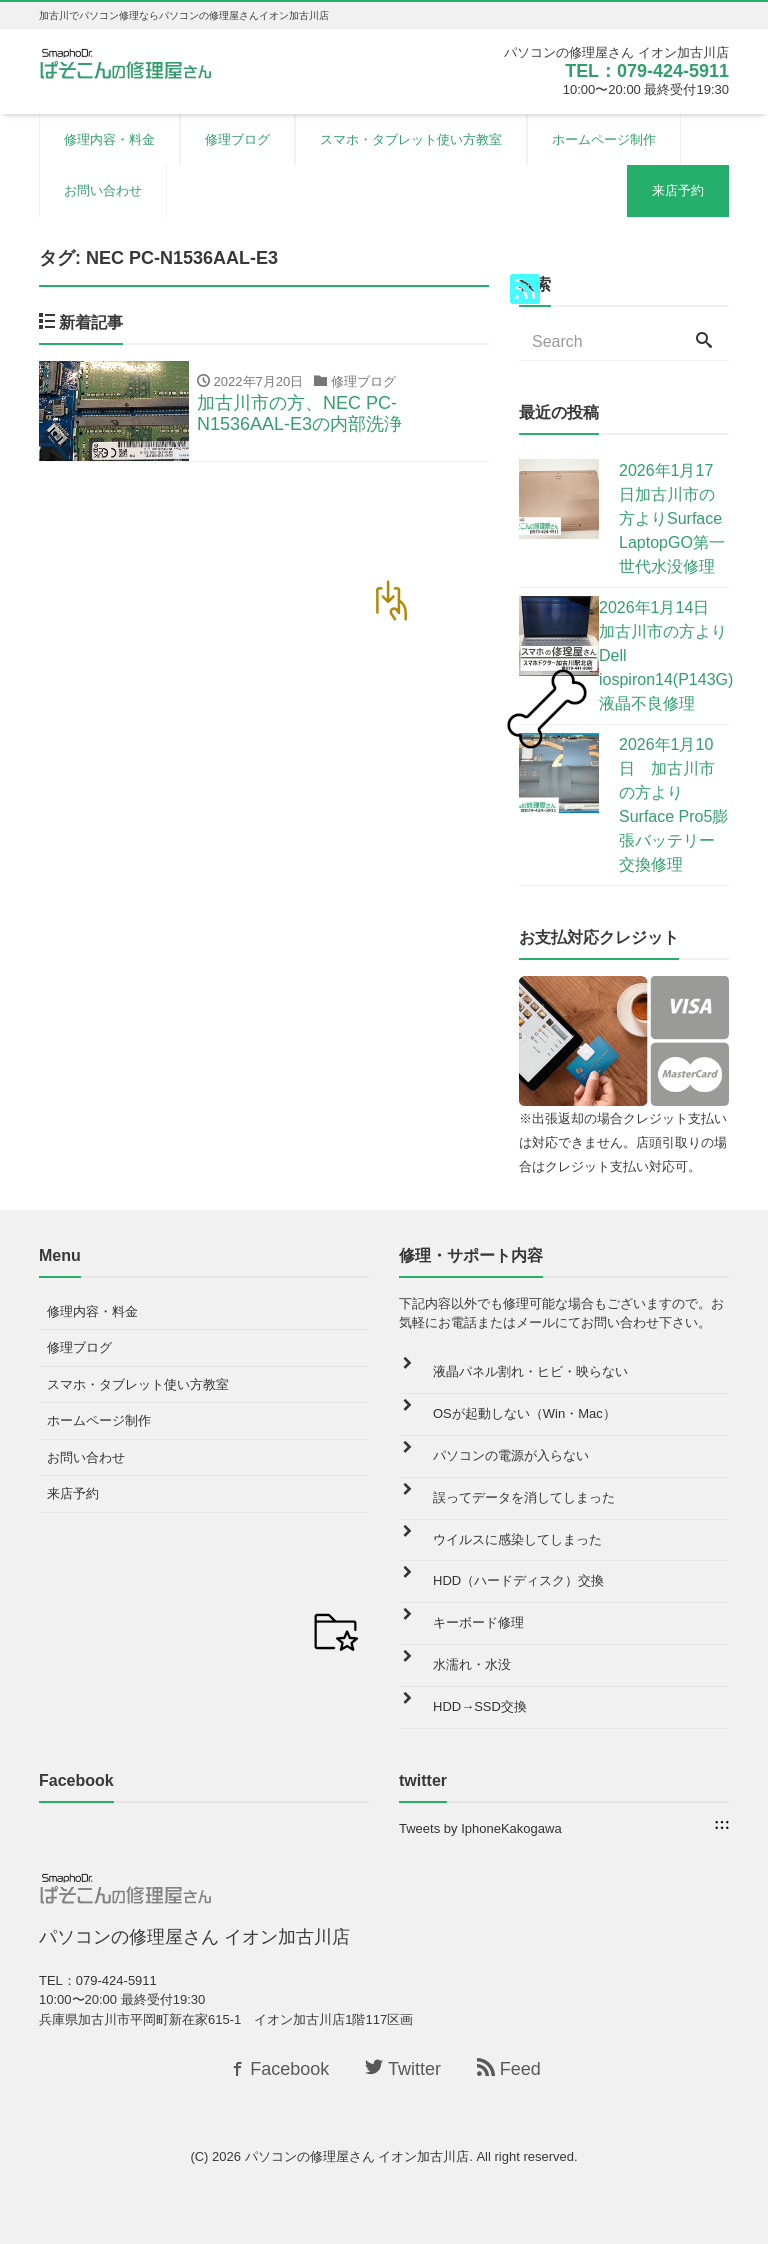 This screenshot has height=2244, width=768. Describe the element at coordinates (722, 1825) in the screenshot. I see `drag to reorder or rearrange items` at that location.